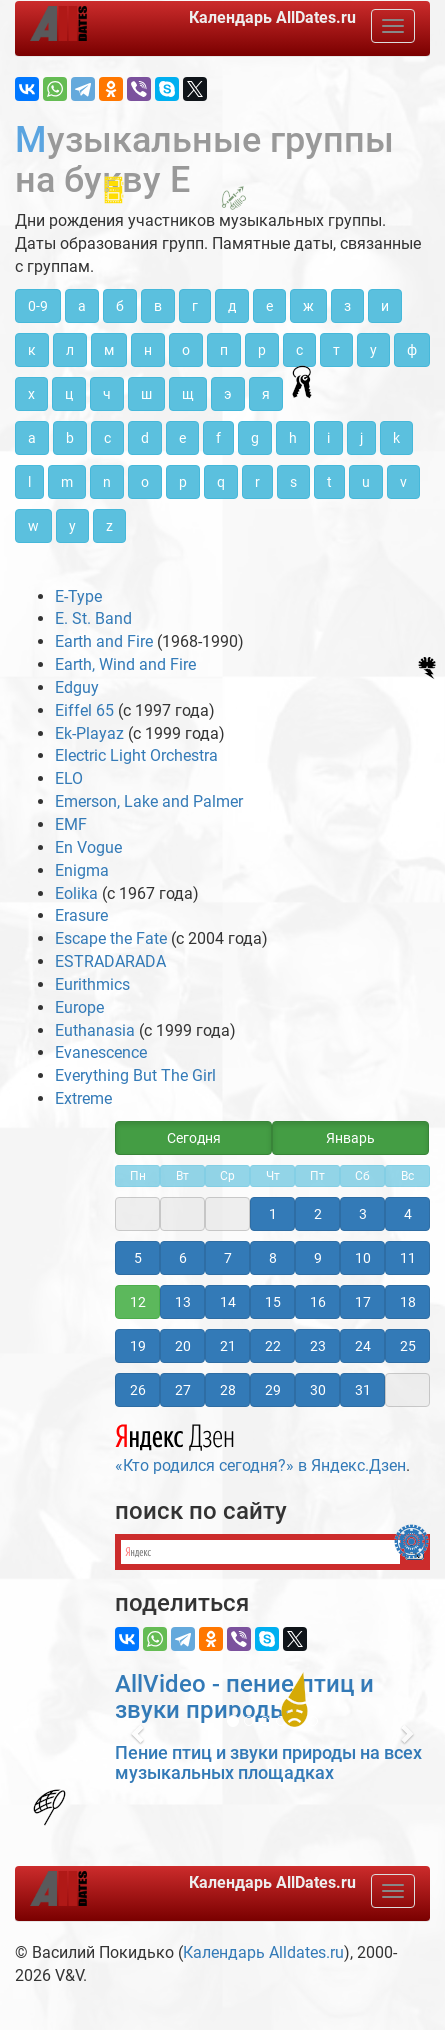 The height and width of the screenshot is (2030, 445). I want to click on select rope dart weapon in game inventory, so click(234, 198).